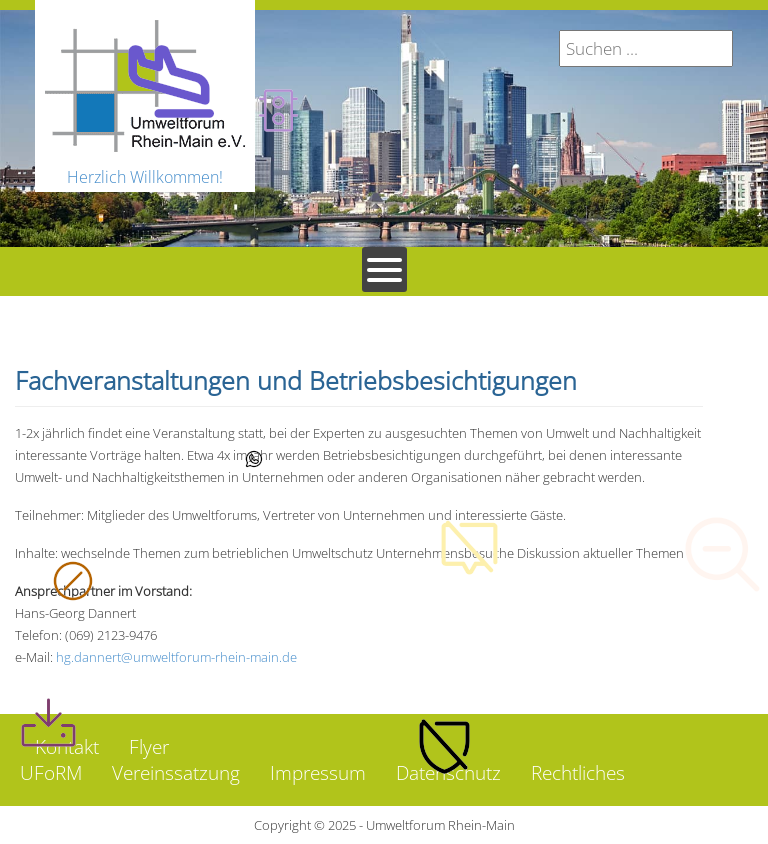 The height and width of the screenshot is (844, 768). What do you see at coordinates (444, 744) in the screenshot?
I see `security or protection is disabled` at bounding box center [444, 744].